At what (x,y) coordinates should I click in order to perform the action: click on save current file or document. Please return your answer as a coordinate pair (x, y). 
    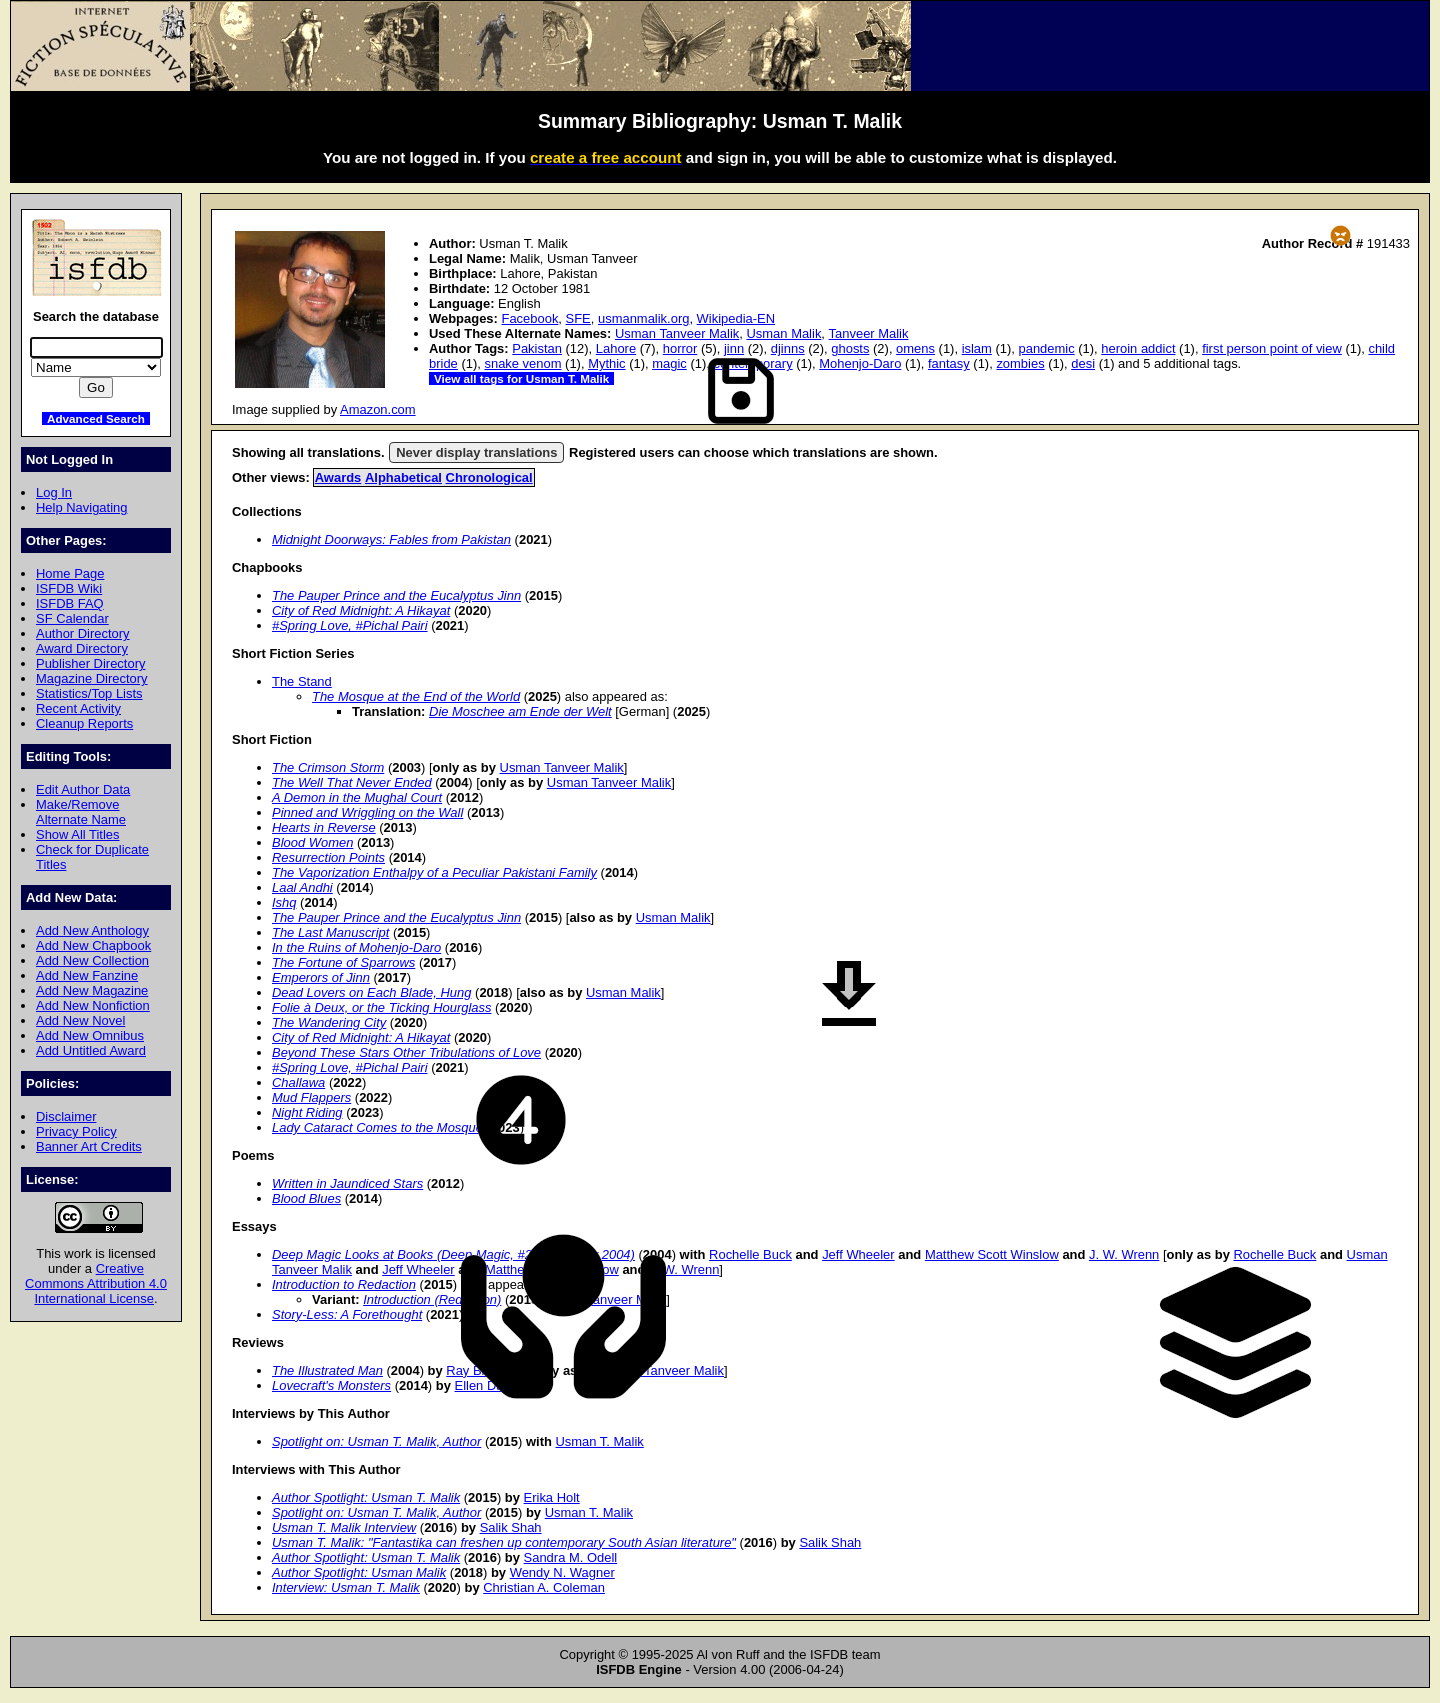
    Looking at the image, I should click on (741, 391).